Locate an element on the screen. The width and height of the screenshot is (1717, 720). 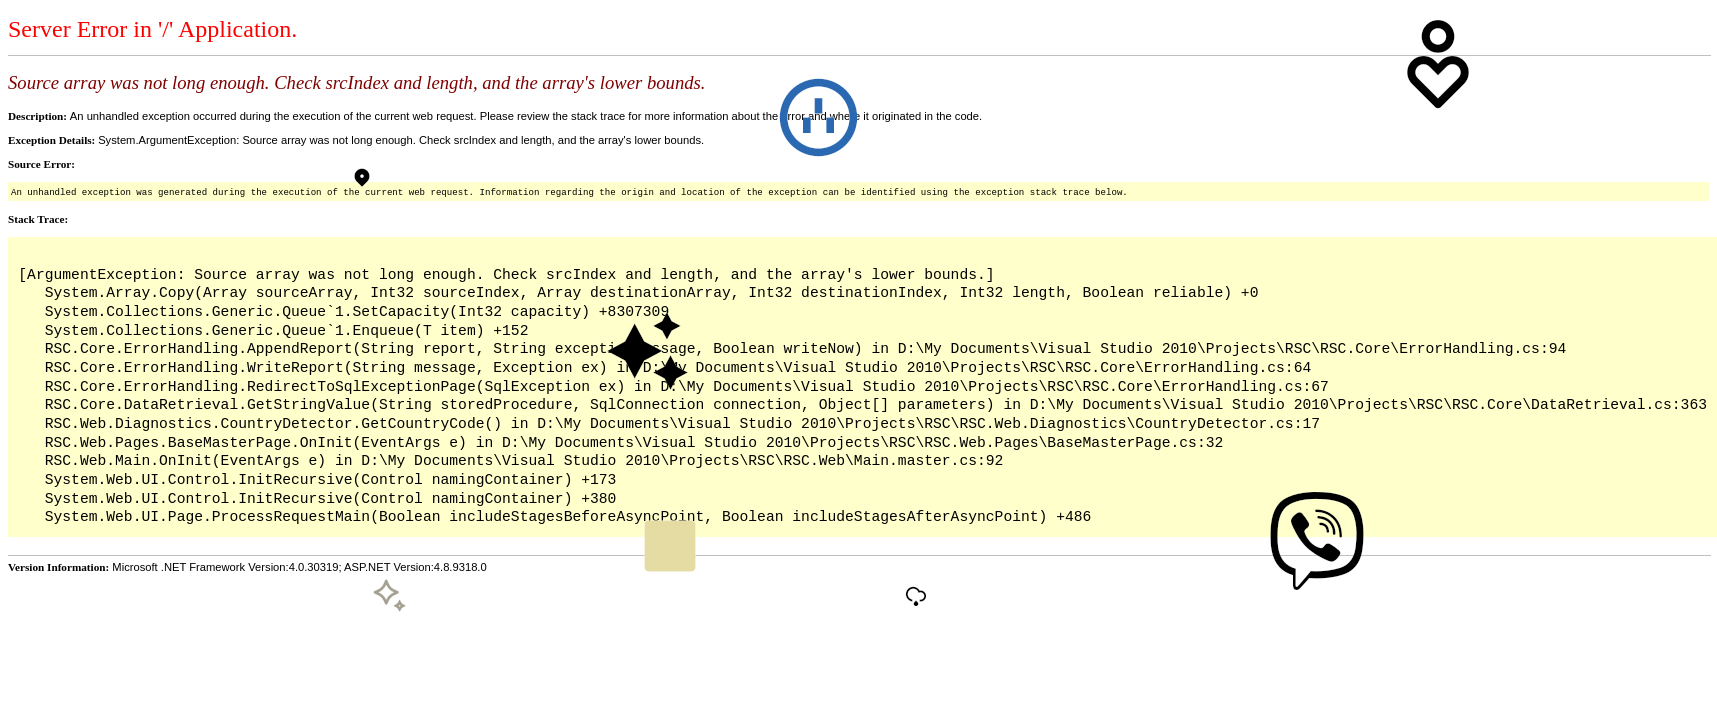
open viber messaging app is located at coordinates (1317, 541).